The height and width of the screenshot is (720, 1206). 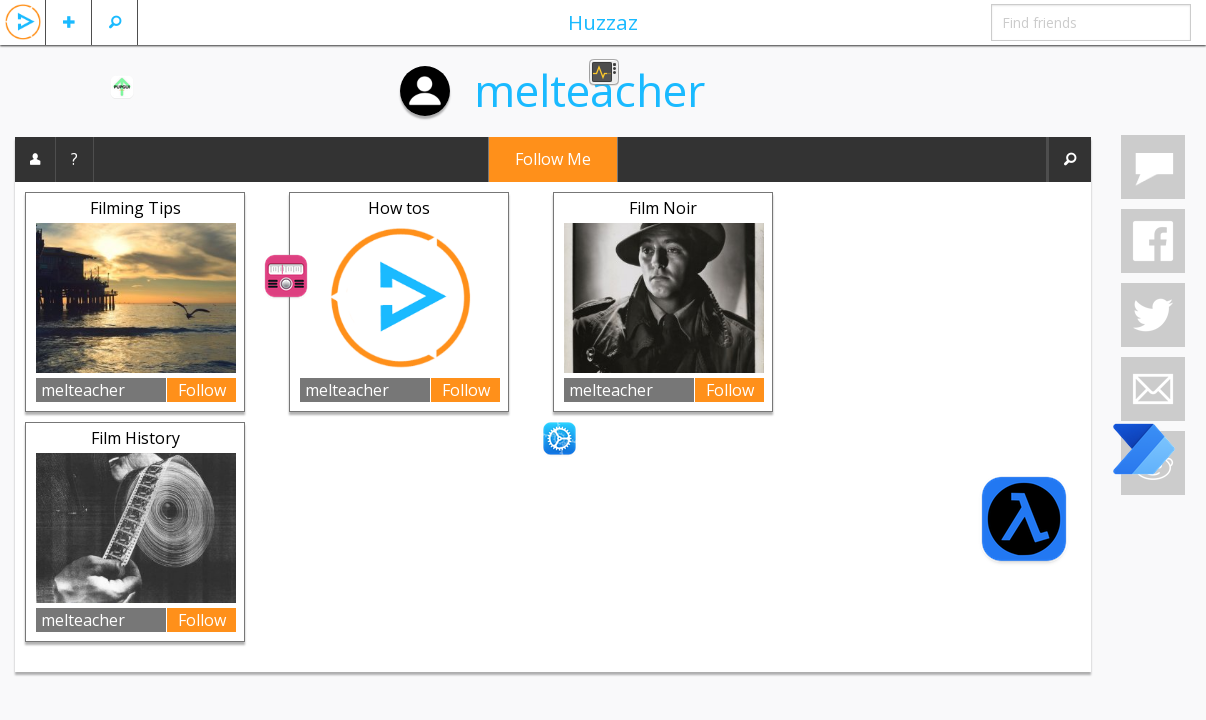 I want to click on launch half-life: blue shift game, so click(x=1024, y=519).